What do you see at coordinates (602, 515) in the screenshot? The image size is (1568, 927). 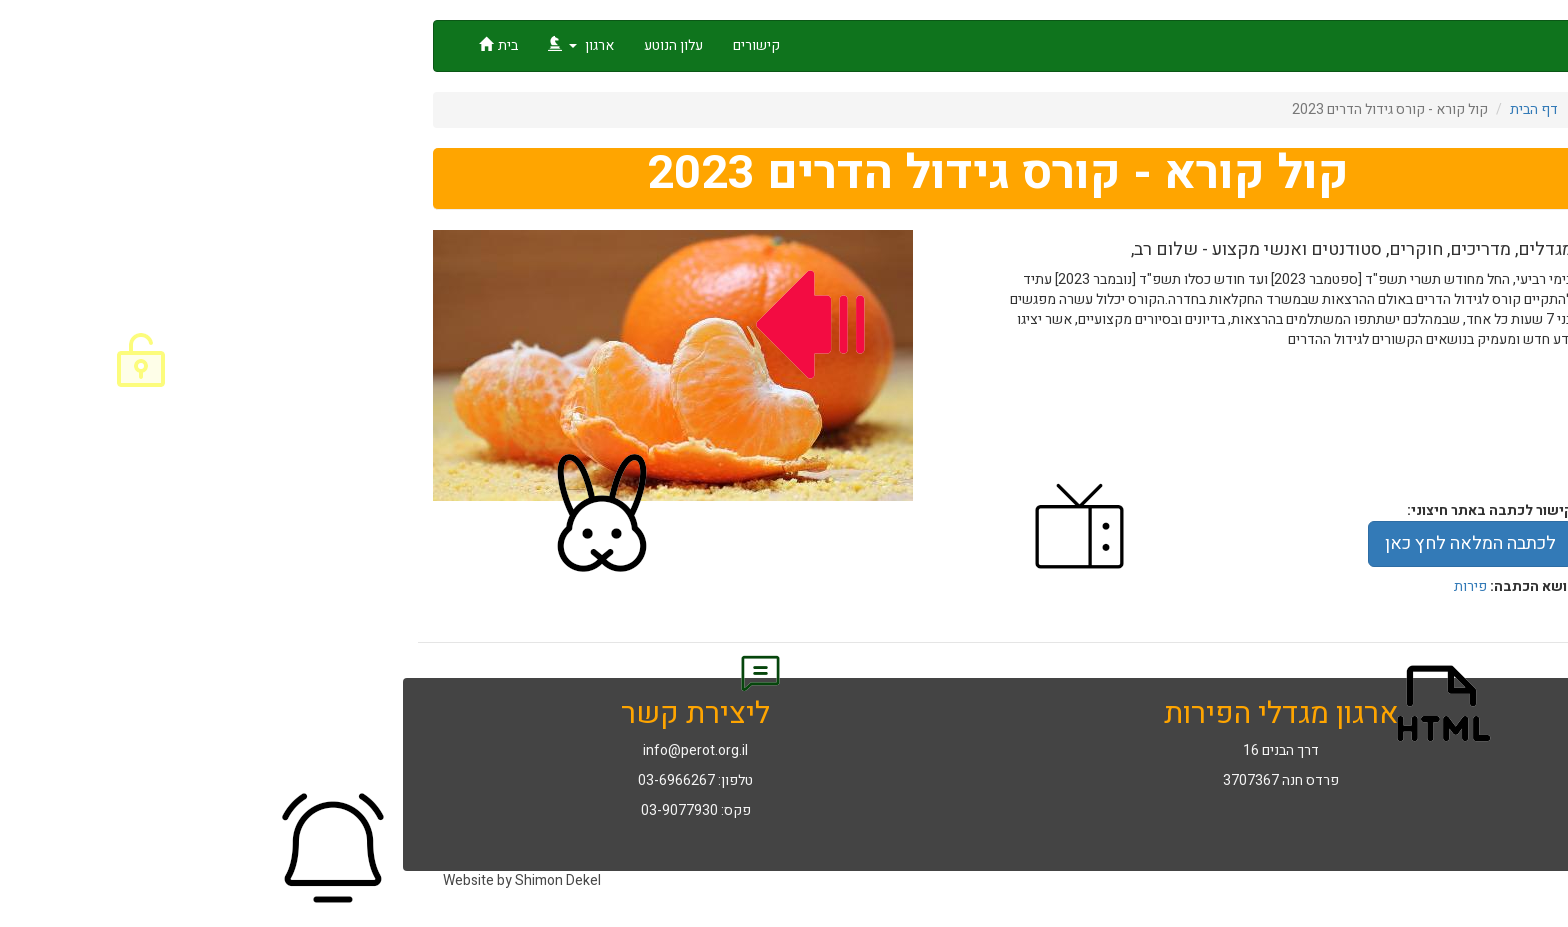 I see `access pet or animal-related features` at bounding box center [602, 515].